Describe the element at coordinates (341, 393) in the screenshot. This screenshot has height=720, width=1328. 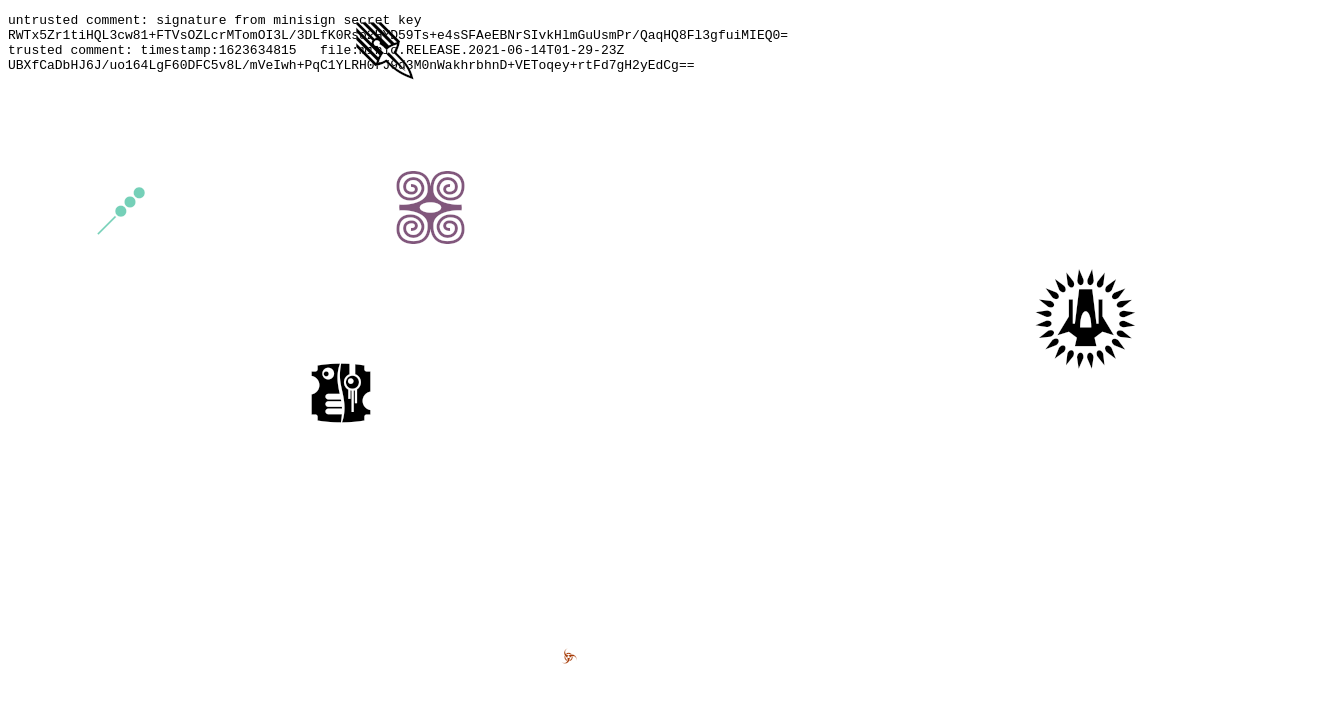
I see `represents a puzzle or matching game mechanic` at that location.